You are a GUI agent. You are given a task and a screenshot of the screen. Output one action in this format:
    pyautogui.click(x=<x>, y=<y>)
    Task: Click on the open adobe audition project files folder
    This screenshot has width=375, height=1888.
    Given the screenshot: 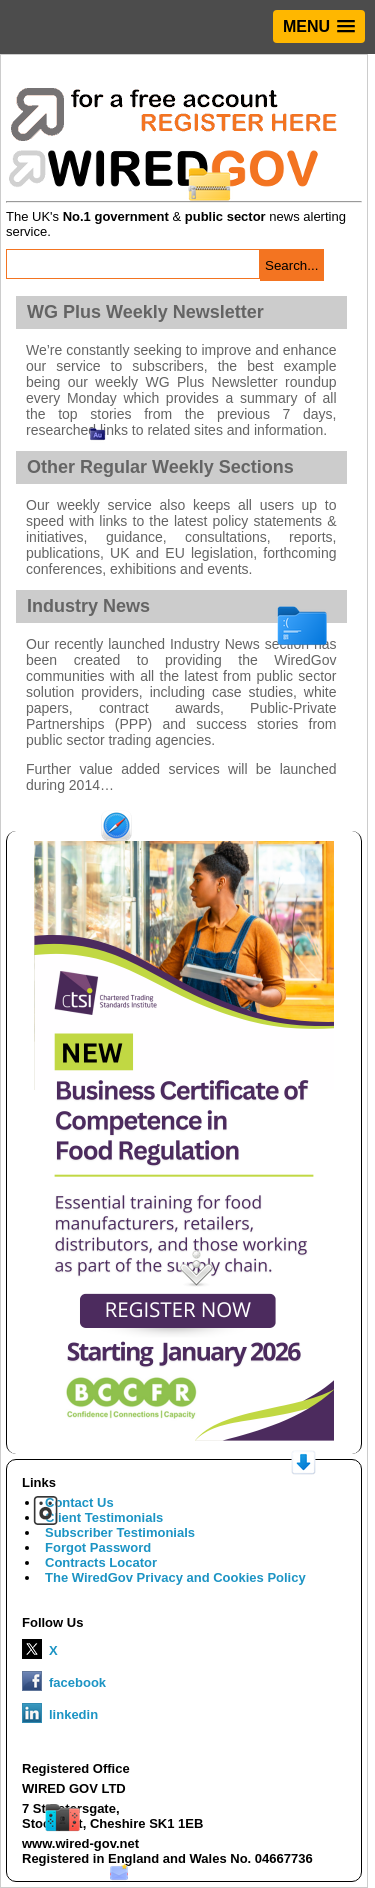 What is the action you would take?
    pyautogui.click(x=97, y=434)
    